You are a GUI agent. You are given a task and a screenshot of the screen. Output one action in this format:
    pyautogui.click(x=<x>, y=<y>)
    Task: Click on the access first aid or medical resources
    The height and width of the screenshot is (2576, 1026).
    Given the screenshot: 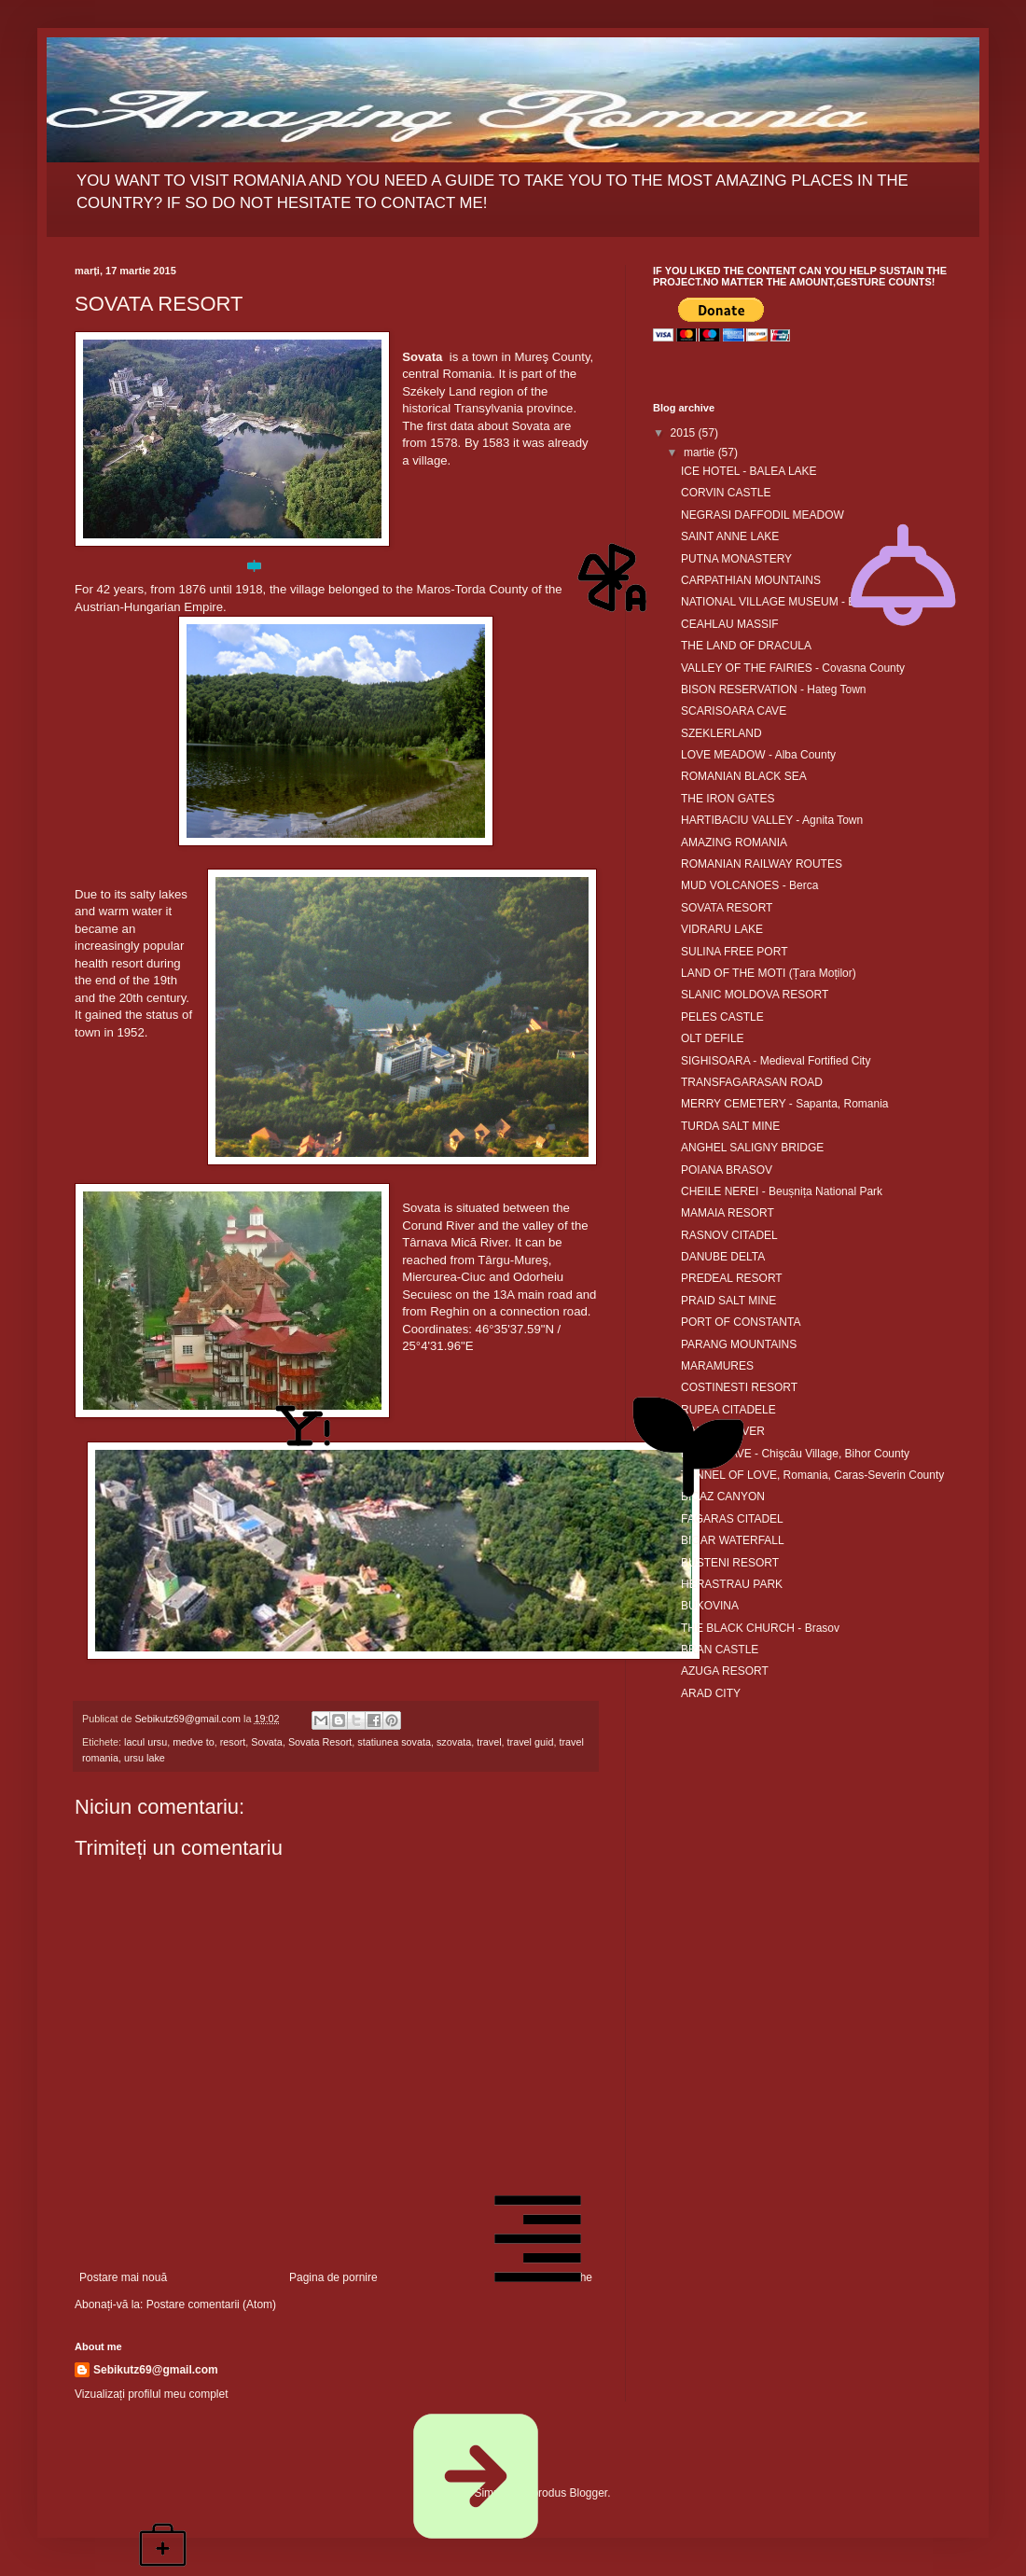 What is the action you would take?
    pyautogui.click(x=162, y=2546)
    